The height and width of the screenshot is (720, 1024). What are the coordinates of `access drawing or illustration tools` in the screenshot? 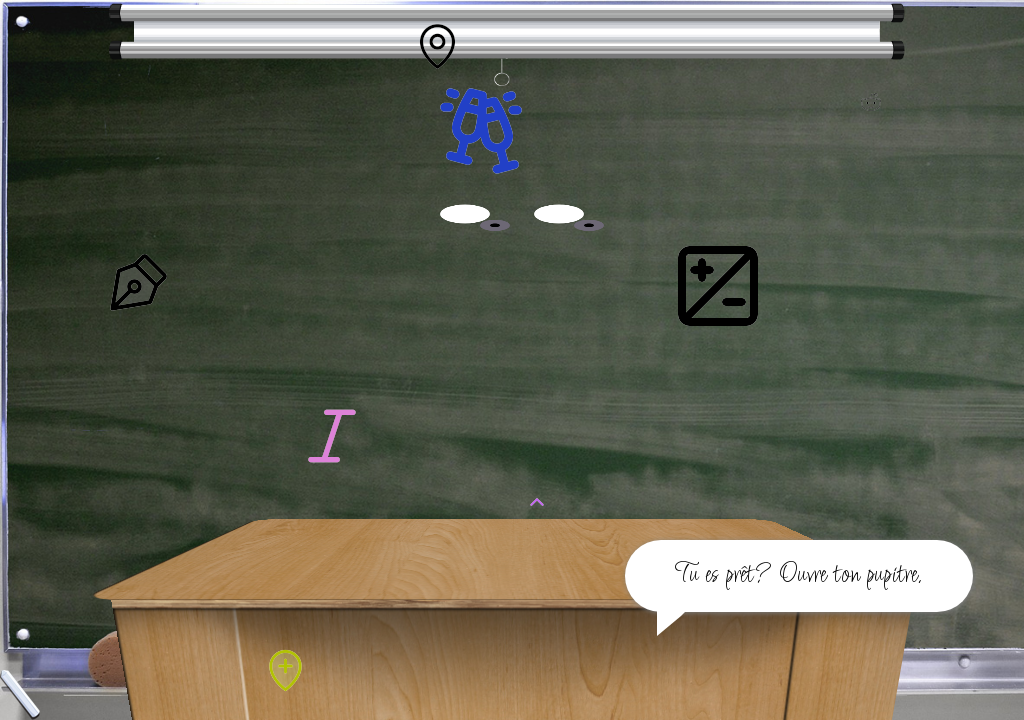 It's located at (135, 285).